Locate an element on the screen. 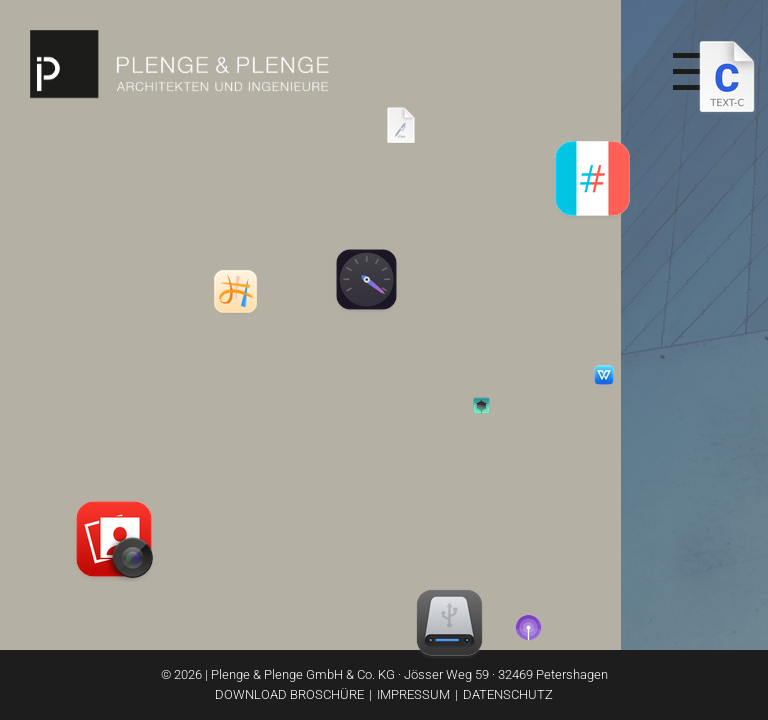 This screenshot has width=768, height=720. open speedtest app to measure internet speed is located at coordinates (366, 279).